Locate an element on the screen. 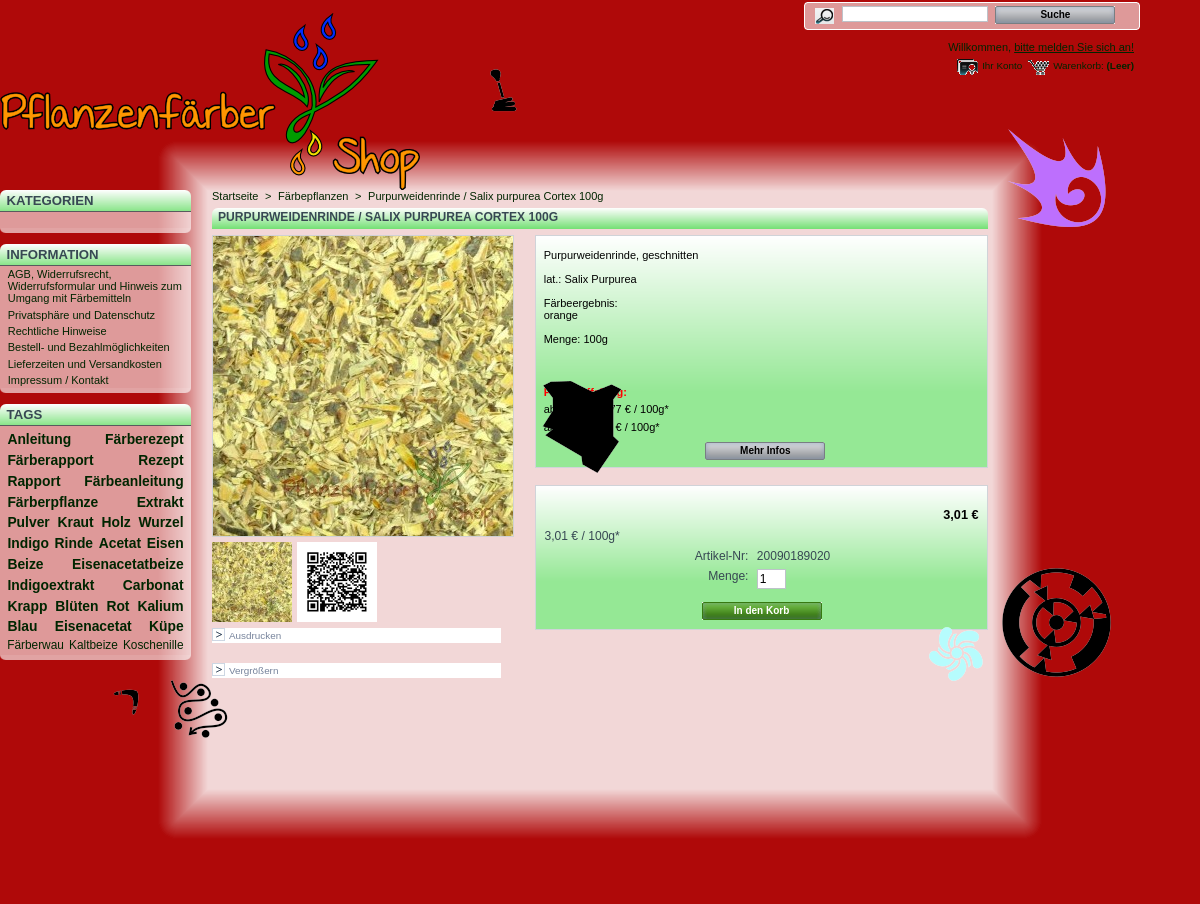 The image size is (1200, 904). track digital footprint or online activity is located at coordinates (1056, 622).